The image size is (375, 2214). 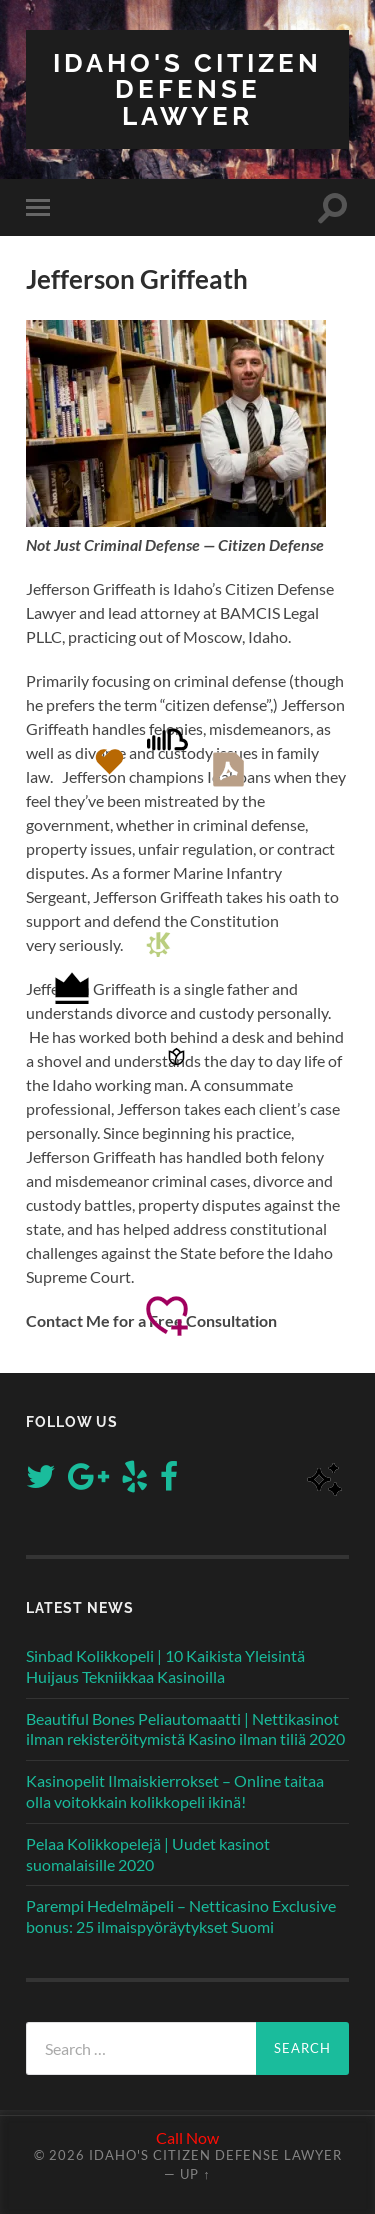 What do you see at coordinates (167, 738) in the screenshot?
I see `open soundcloud app` at bounding box center [167, 738].